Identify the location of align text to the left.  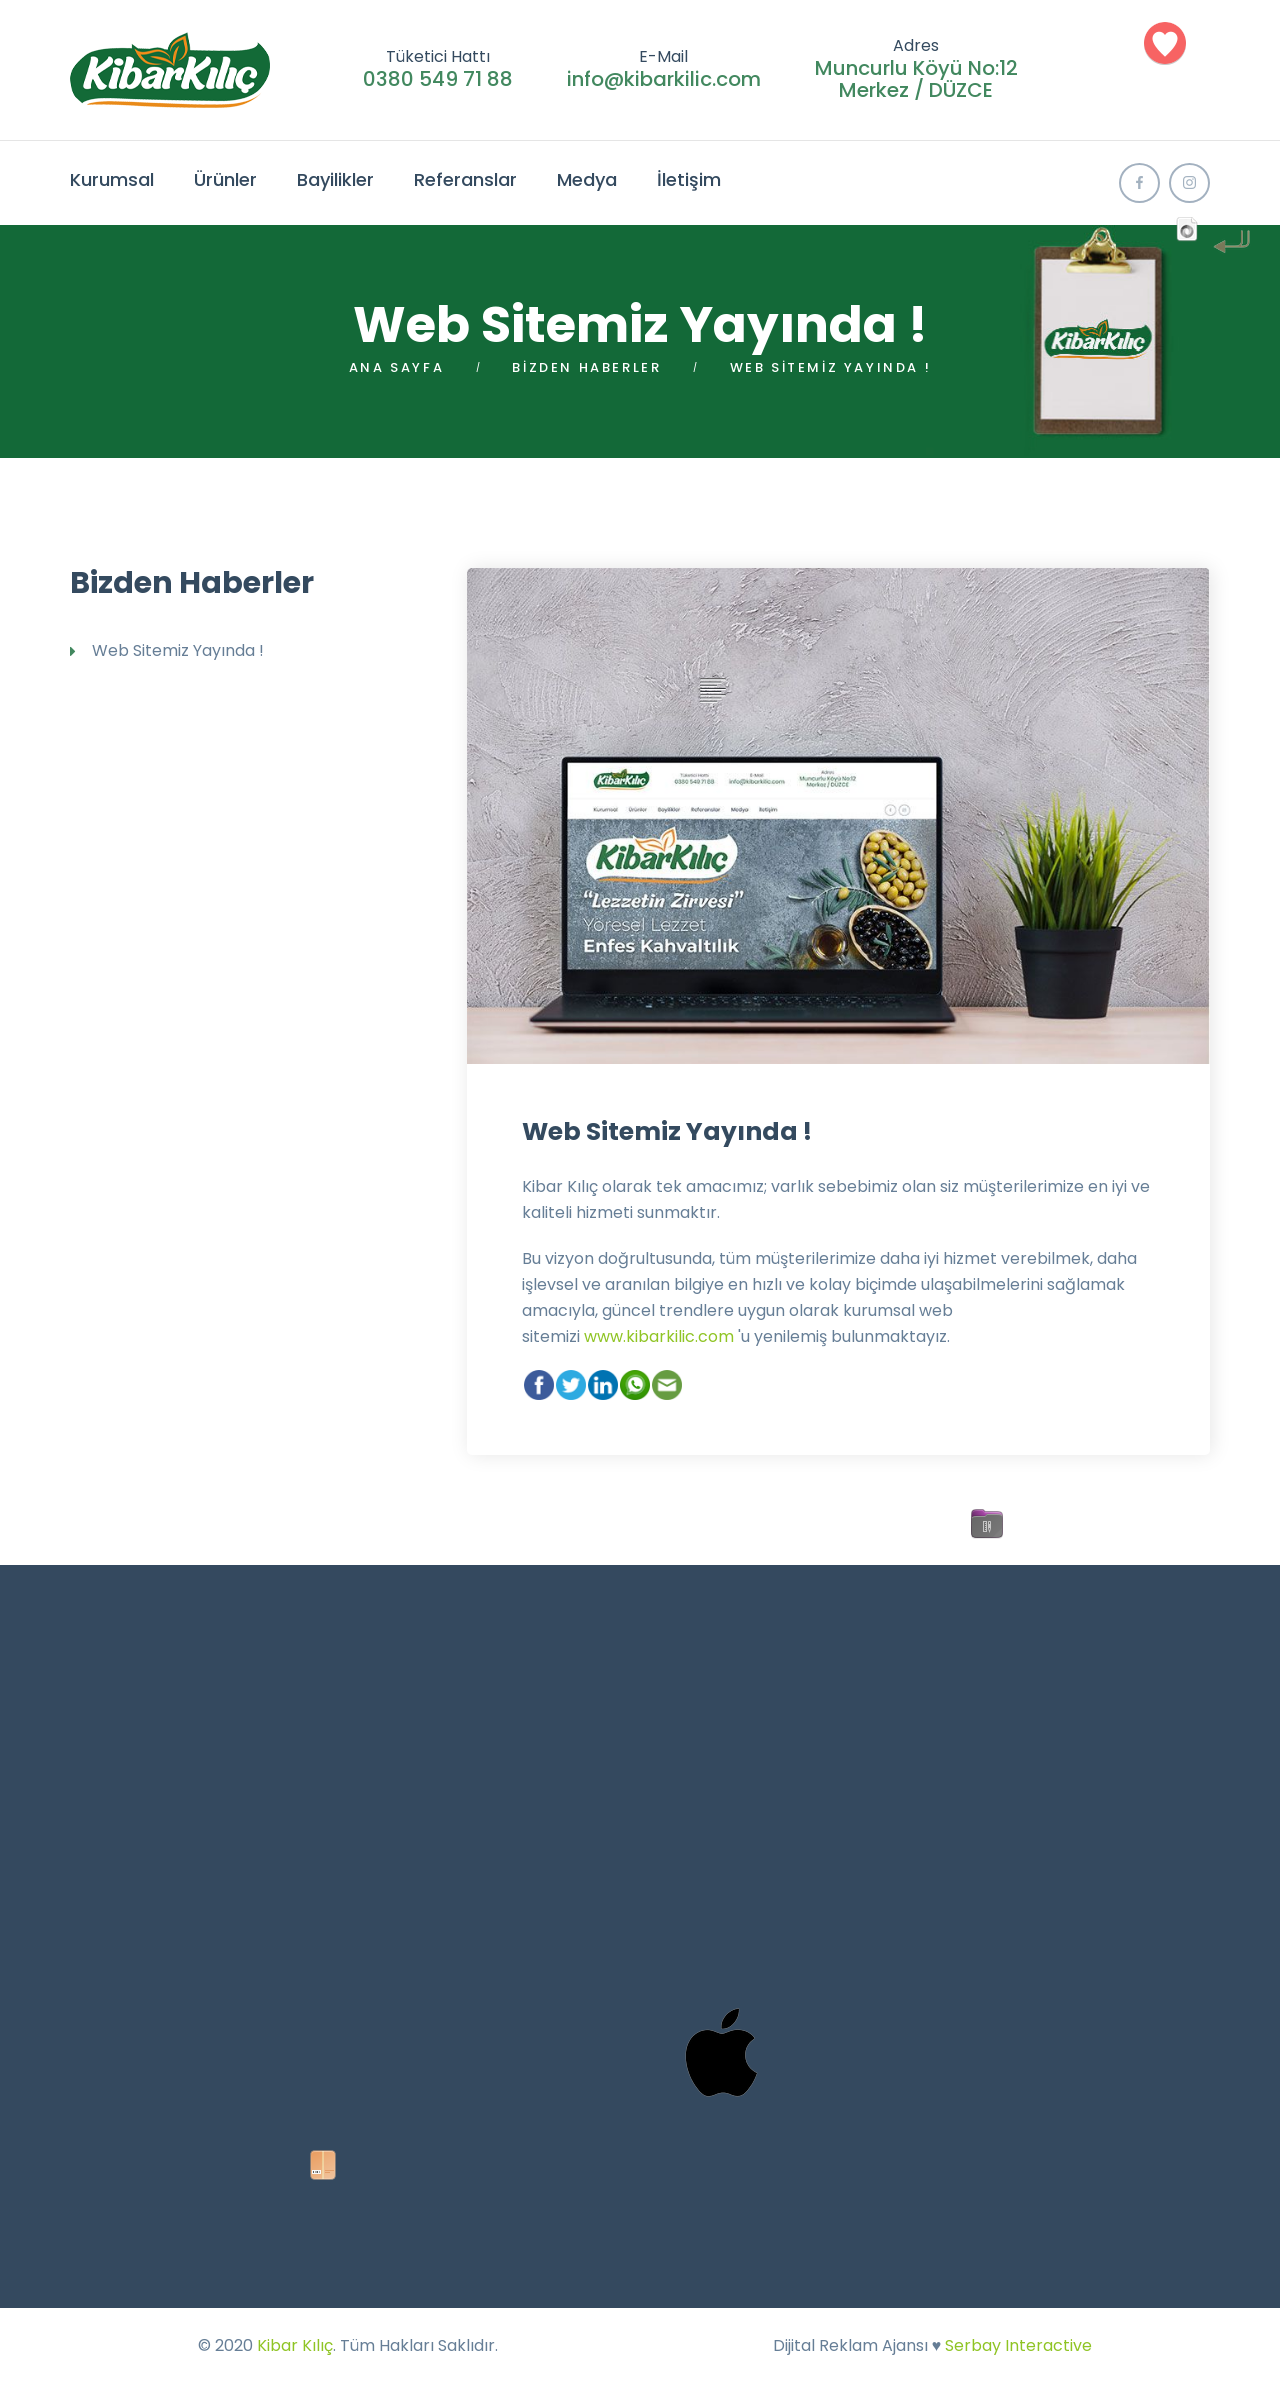
(713, 690).